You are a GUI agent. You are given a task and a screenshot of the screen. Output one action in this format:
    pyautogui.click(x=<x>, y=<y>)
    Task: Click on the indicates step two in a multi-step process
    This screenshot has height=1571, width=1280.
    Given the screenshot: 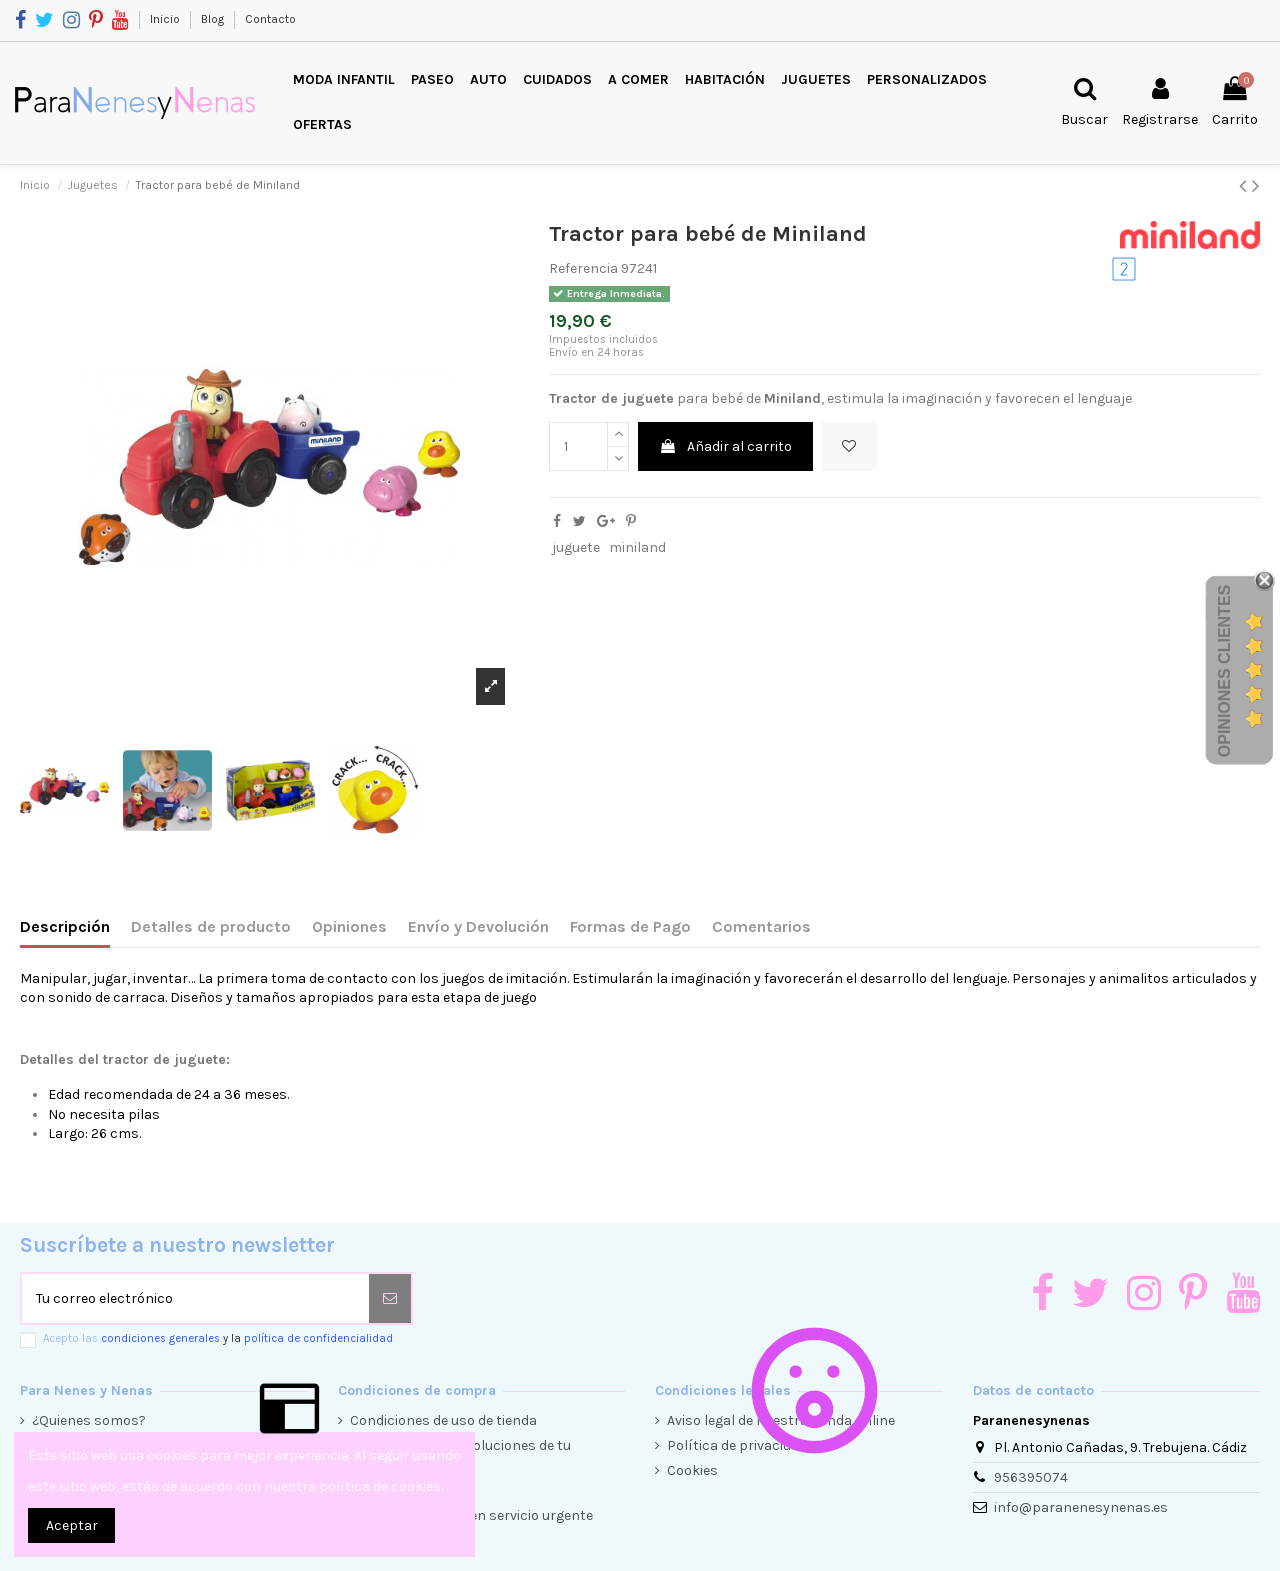 What is the action you would take?
    pyautogui.click(x=1124, y=269)
    